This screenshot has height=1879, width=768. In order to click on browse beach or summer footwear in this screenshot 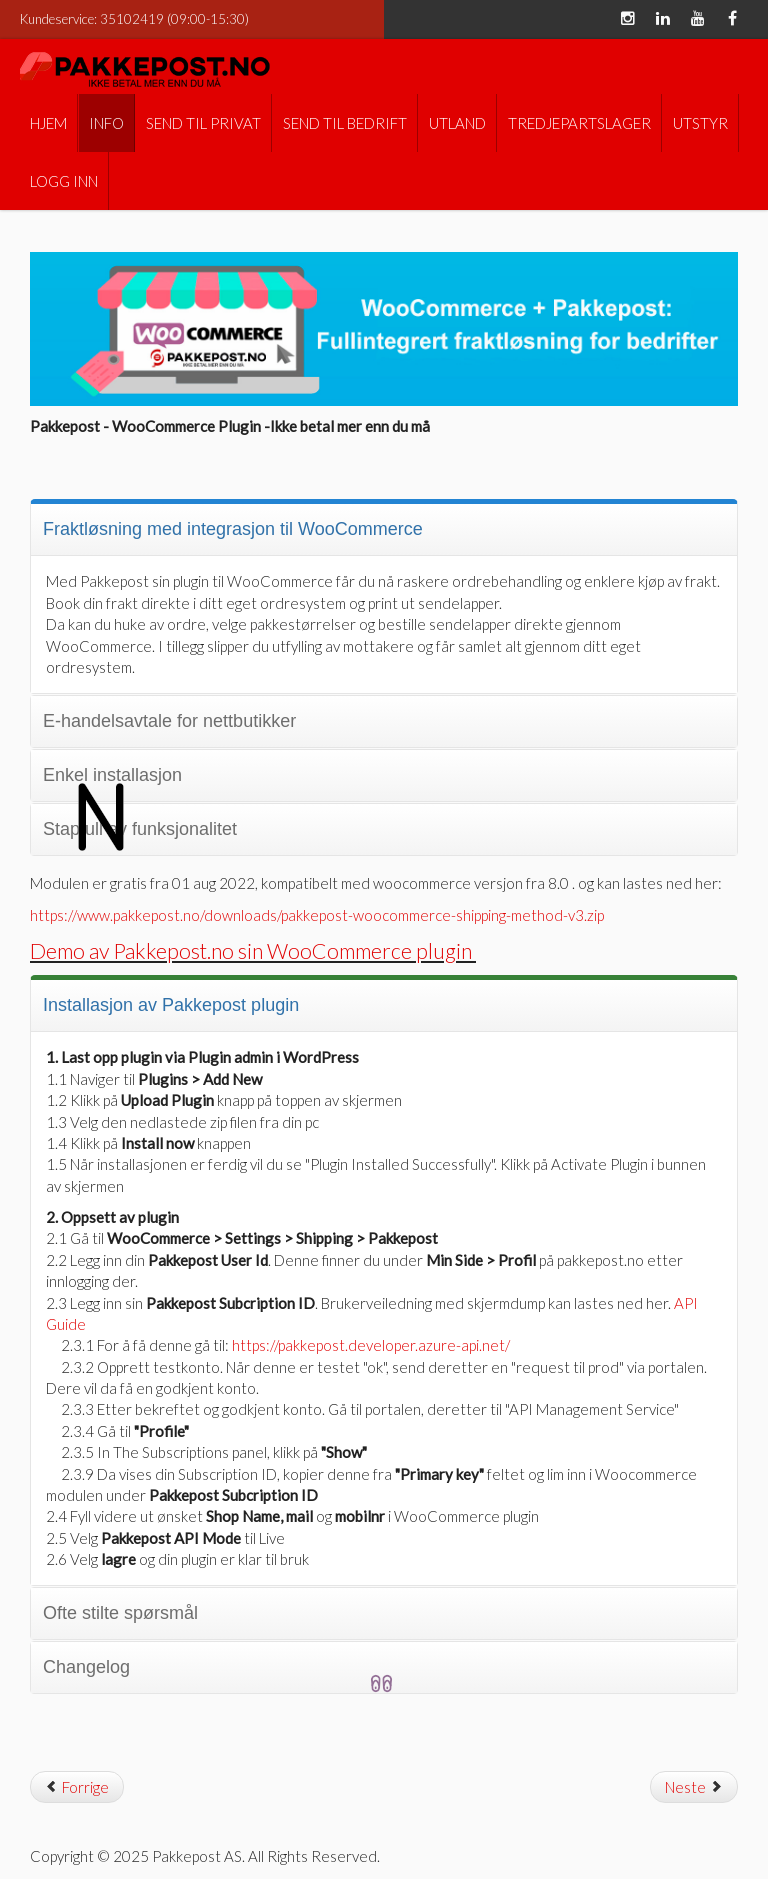, I will do `click(381, 1683)`.